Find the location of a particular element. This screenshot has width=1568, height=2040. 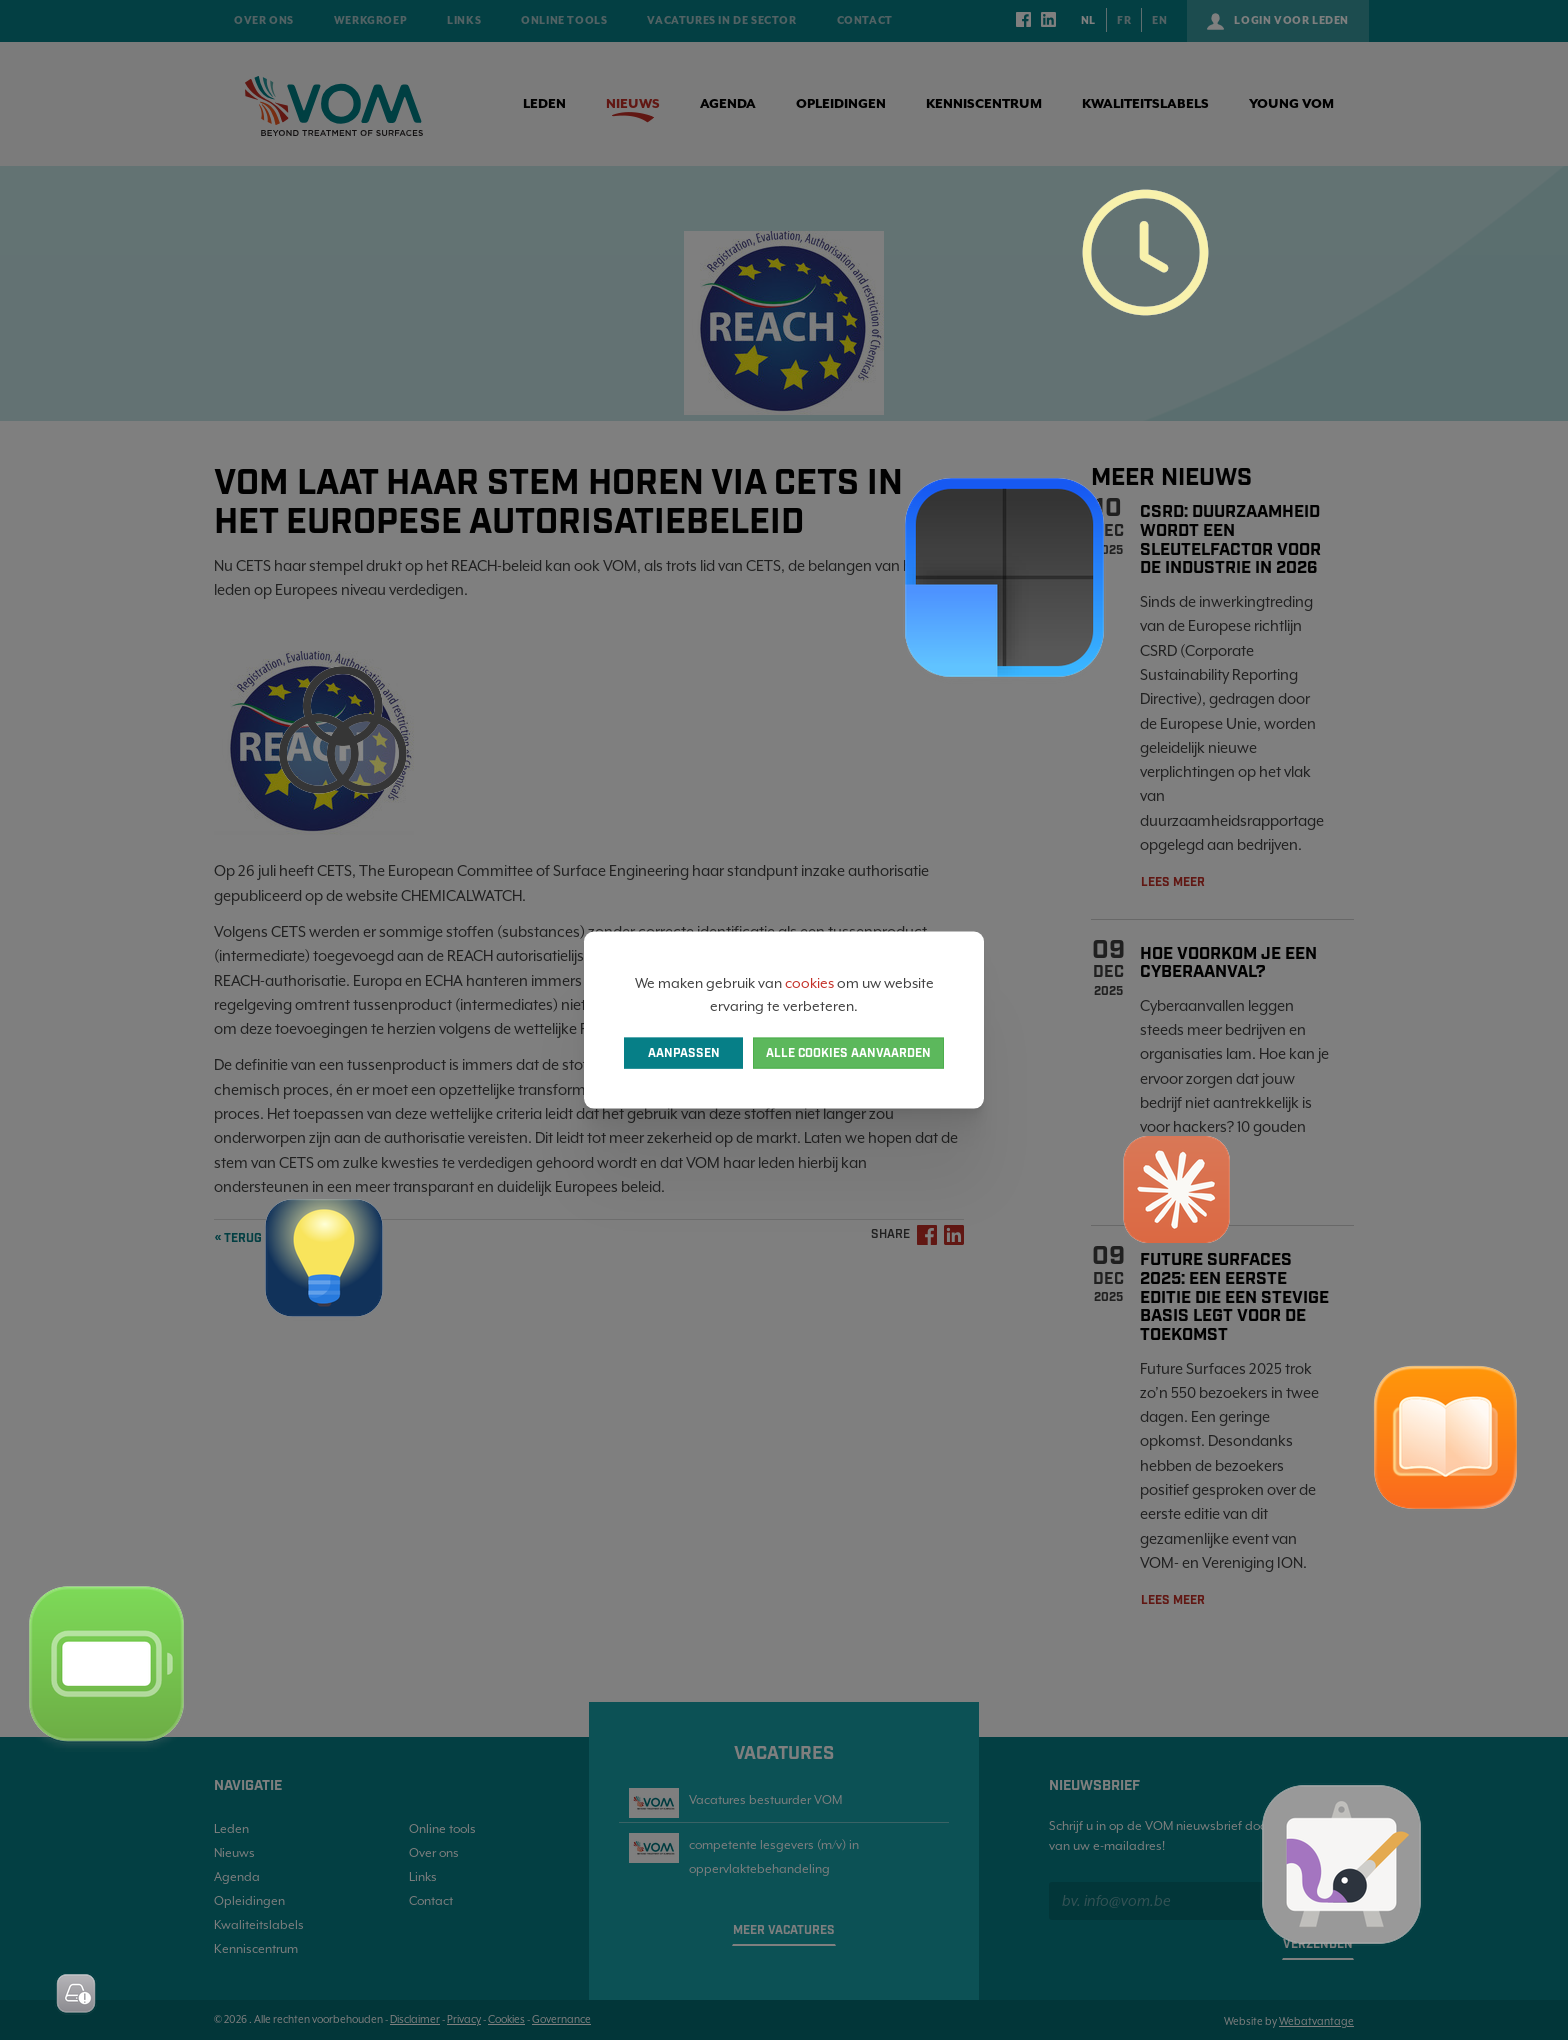

open photometric viewer app is located at coordinates (324, 1258).